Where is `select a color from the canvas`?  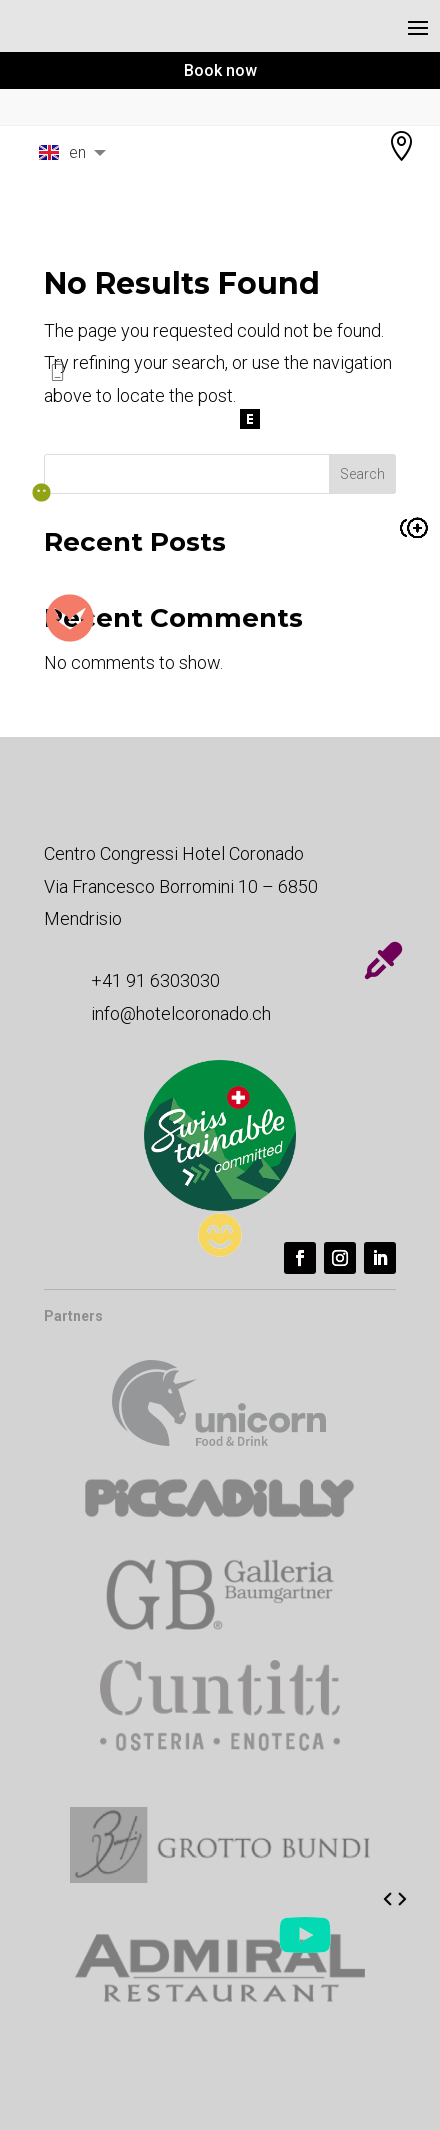 select a color from the canvas is located at coordinates (383, 960).